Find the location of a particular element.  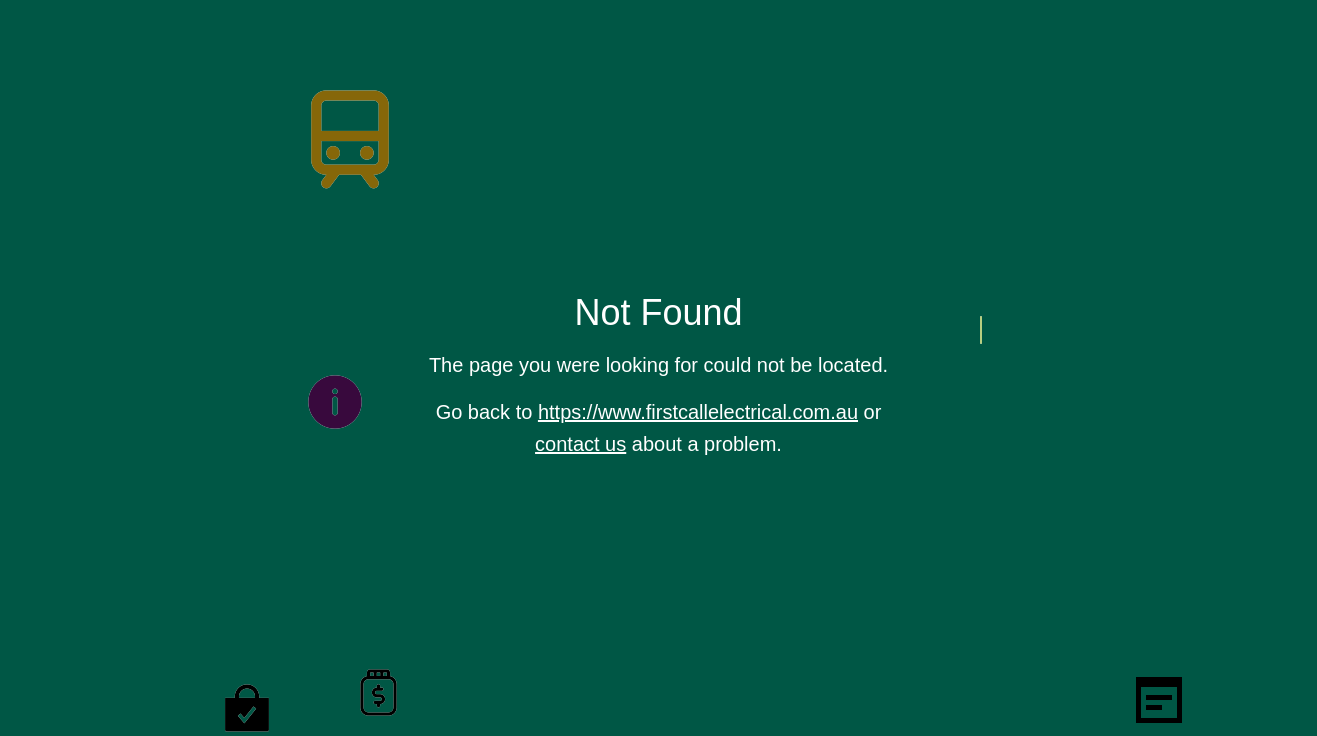

view train schedules or rail services is located at coordinates (350, 136).